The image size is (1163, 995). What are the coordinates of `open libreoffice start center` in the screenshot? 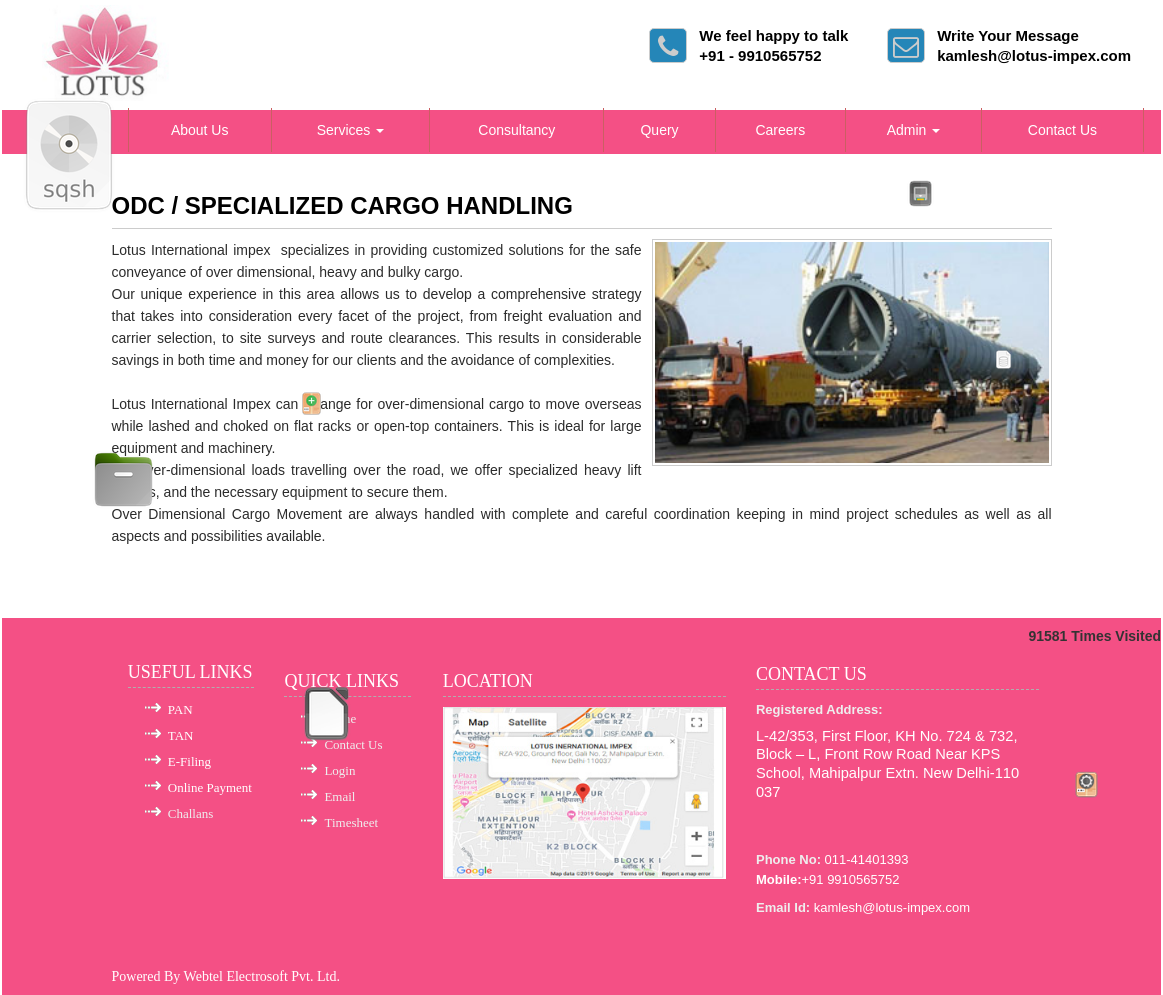 It's located at (326, 713).